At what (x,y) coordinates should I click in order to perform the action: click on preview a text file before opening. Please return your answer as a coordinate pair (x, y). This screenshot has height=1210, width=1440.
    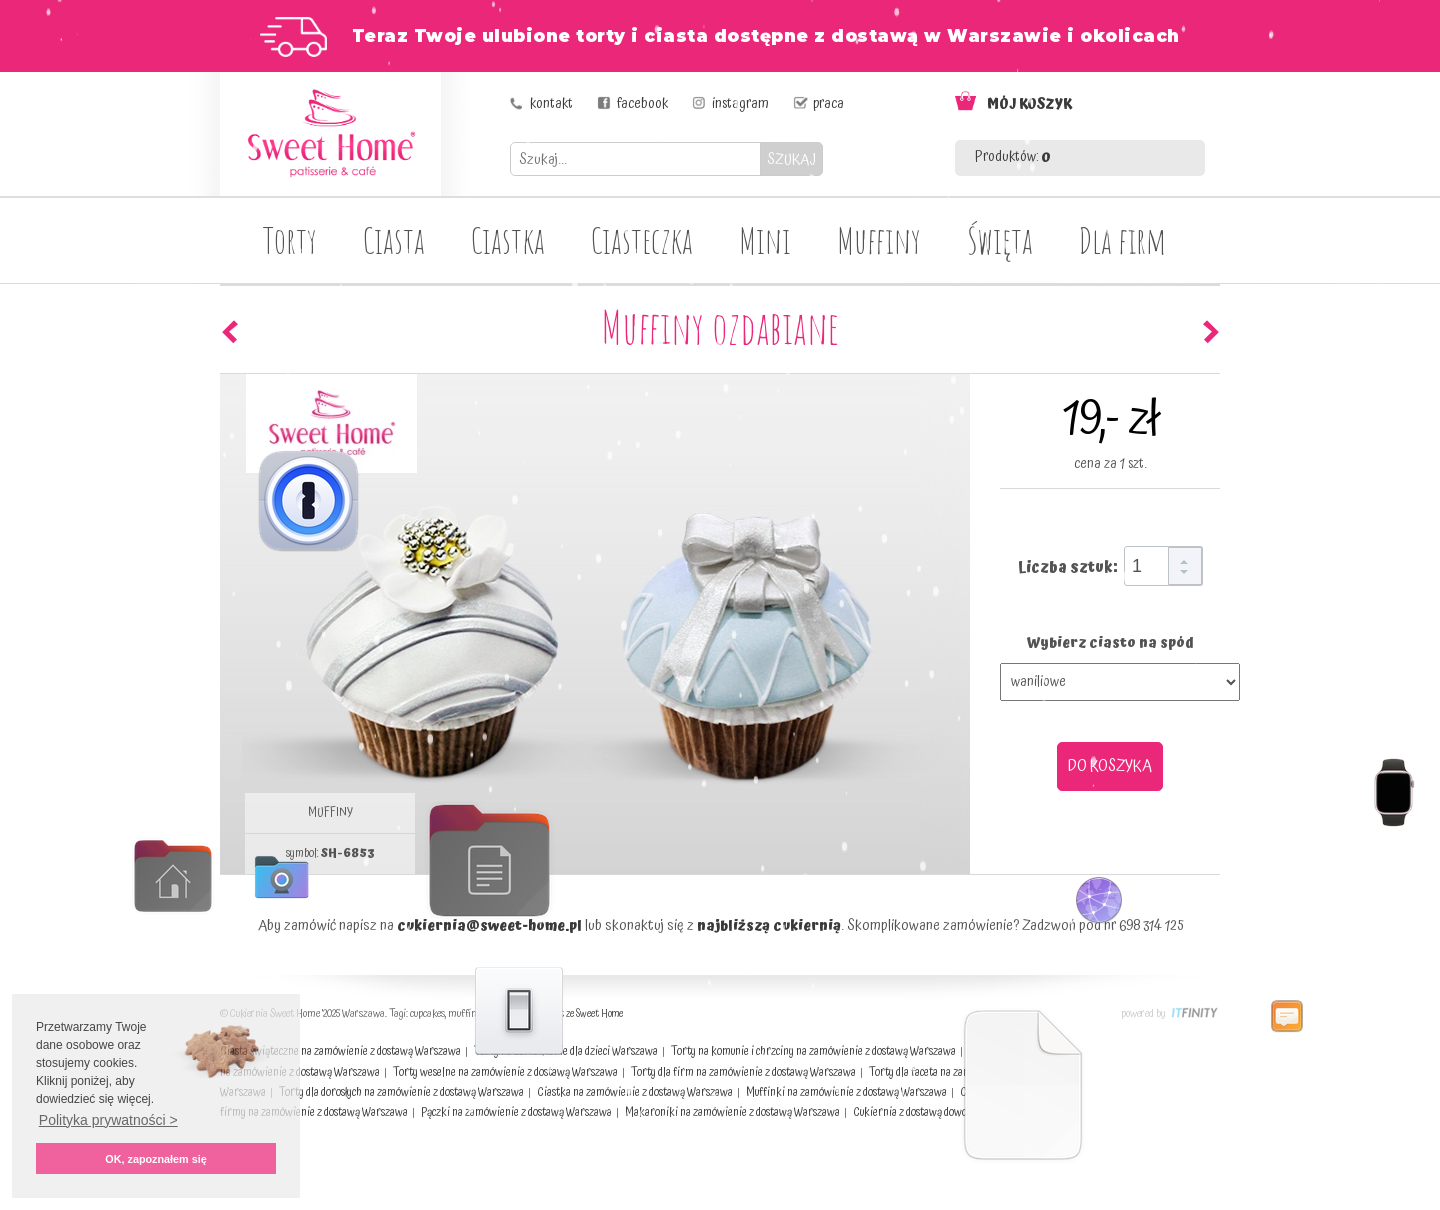
    Looking at the image, I should click on (1023, 1085).